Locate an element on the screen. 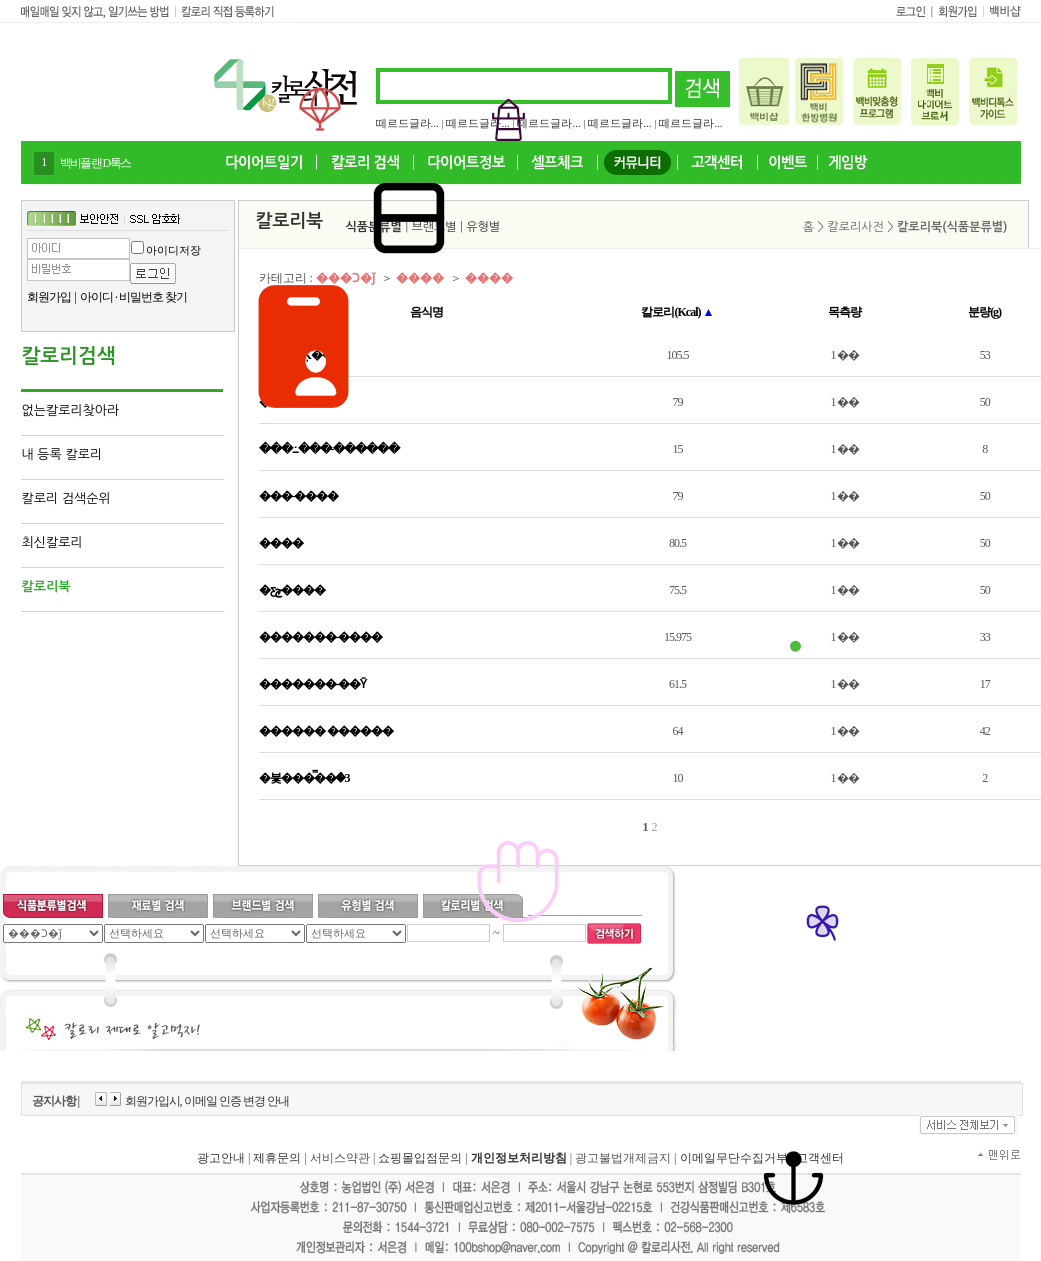 This screenshot has width=1041, height=1261. drag to reposition an element is located at coordinates (518, 870).